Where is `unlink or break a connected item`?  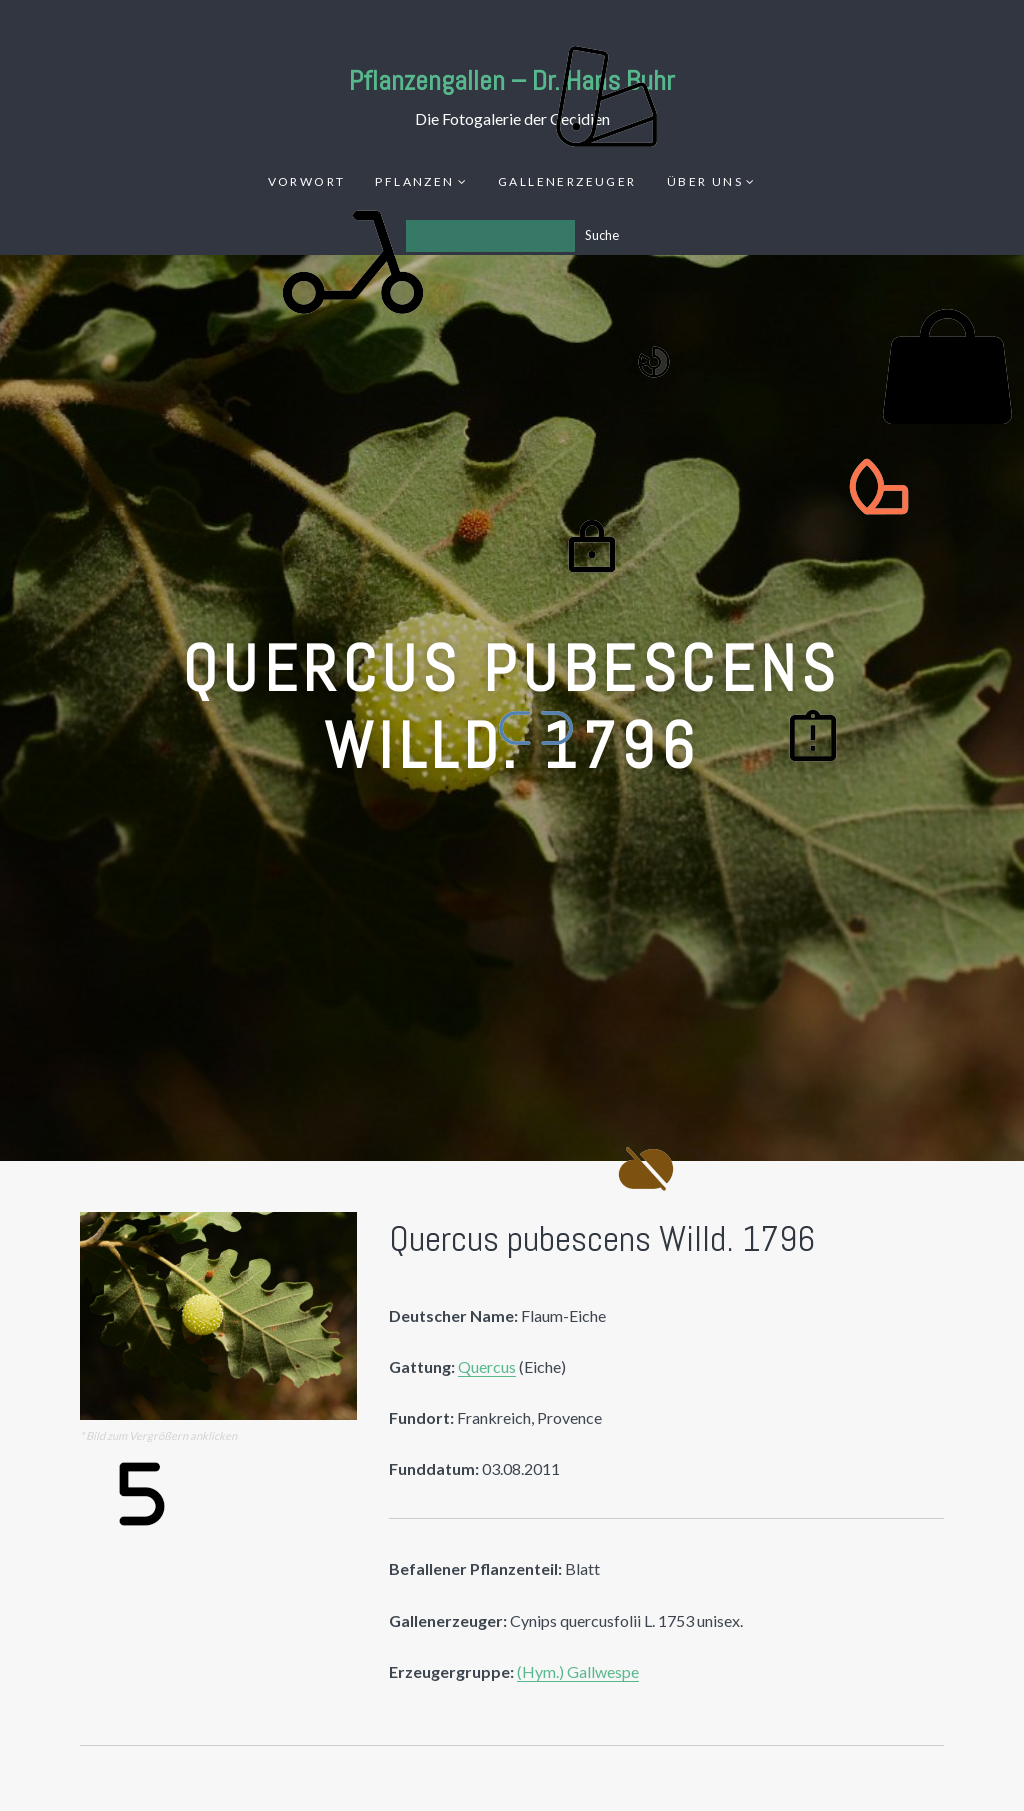
unlink or break a connected item is located at coordinates (536, 728).